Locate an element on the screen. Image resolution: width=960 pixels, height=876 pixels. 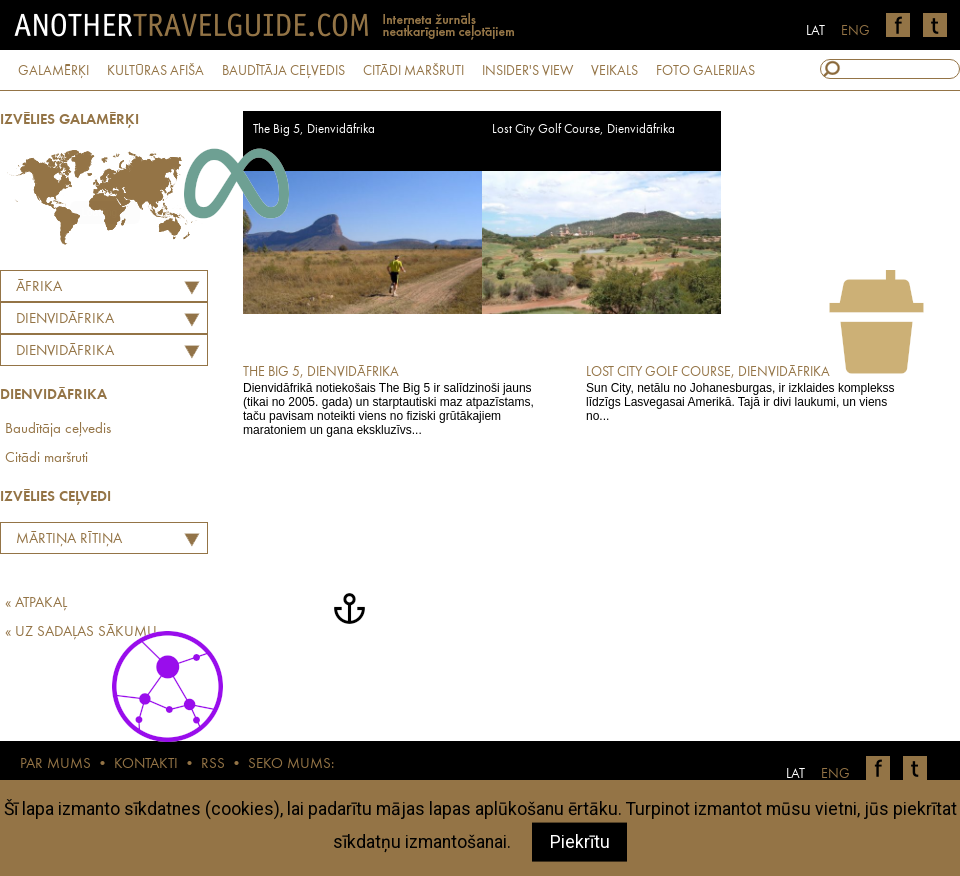
view food and drink options is located at coordinates (876, 326).